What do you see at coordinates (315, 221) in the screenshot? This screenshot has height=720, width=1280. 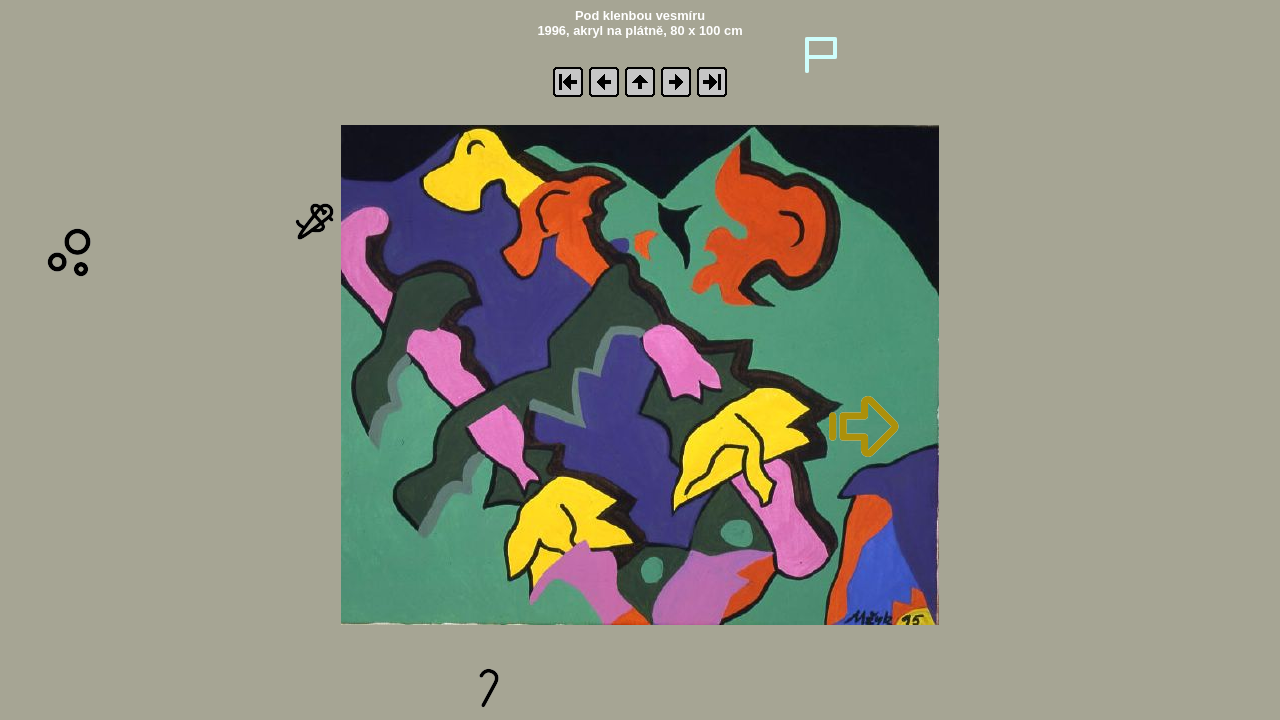 I see `access sewing or craft tools` at bounding box center [315, 221].